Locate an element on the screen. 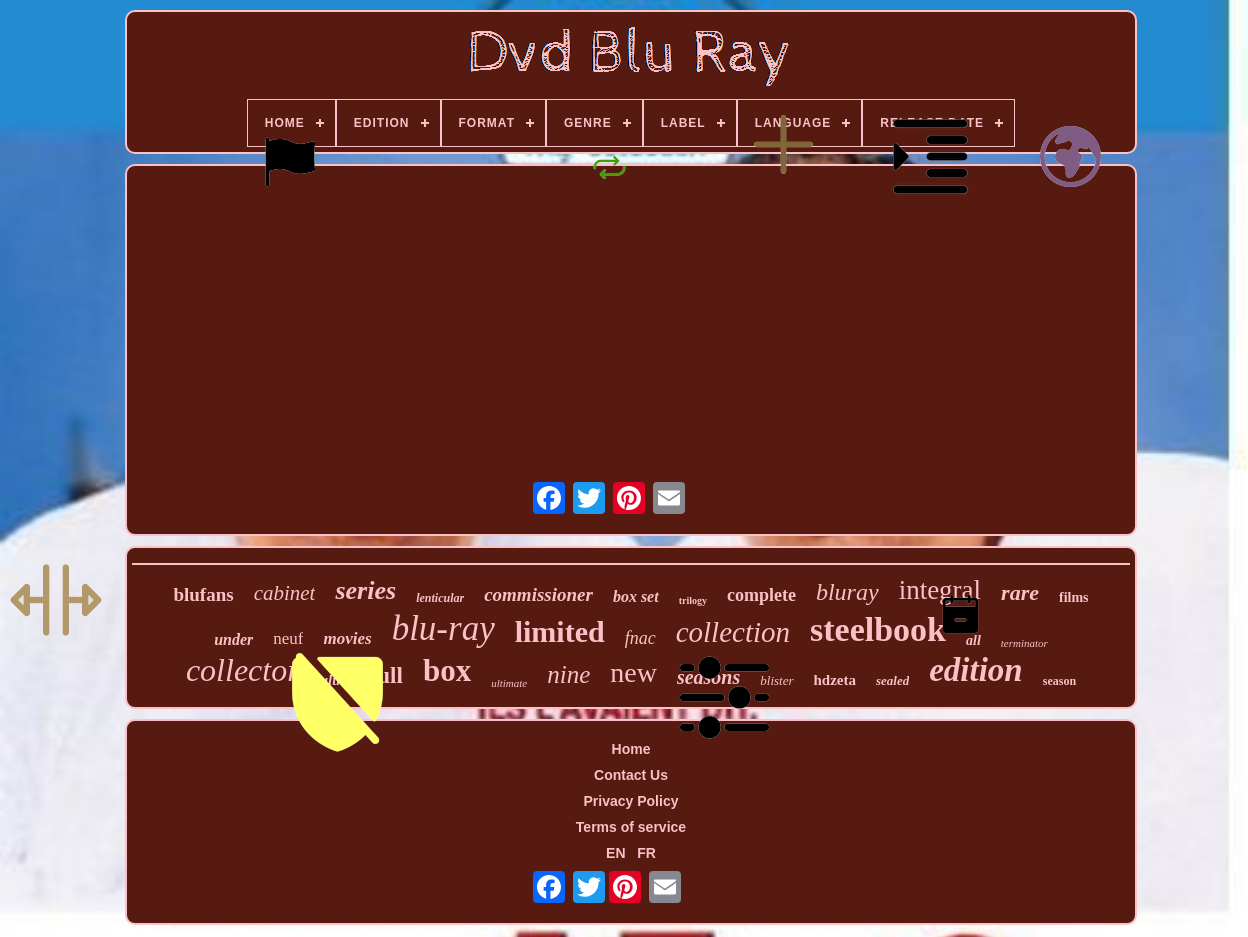  switch to international or global settings is located at coordinates (1070, 156).